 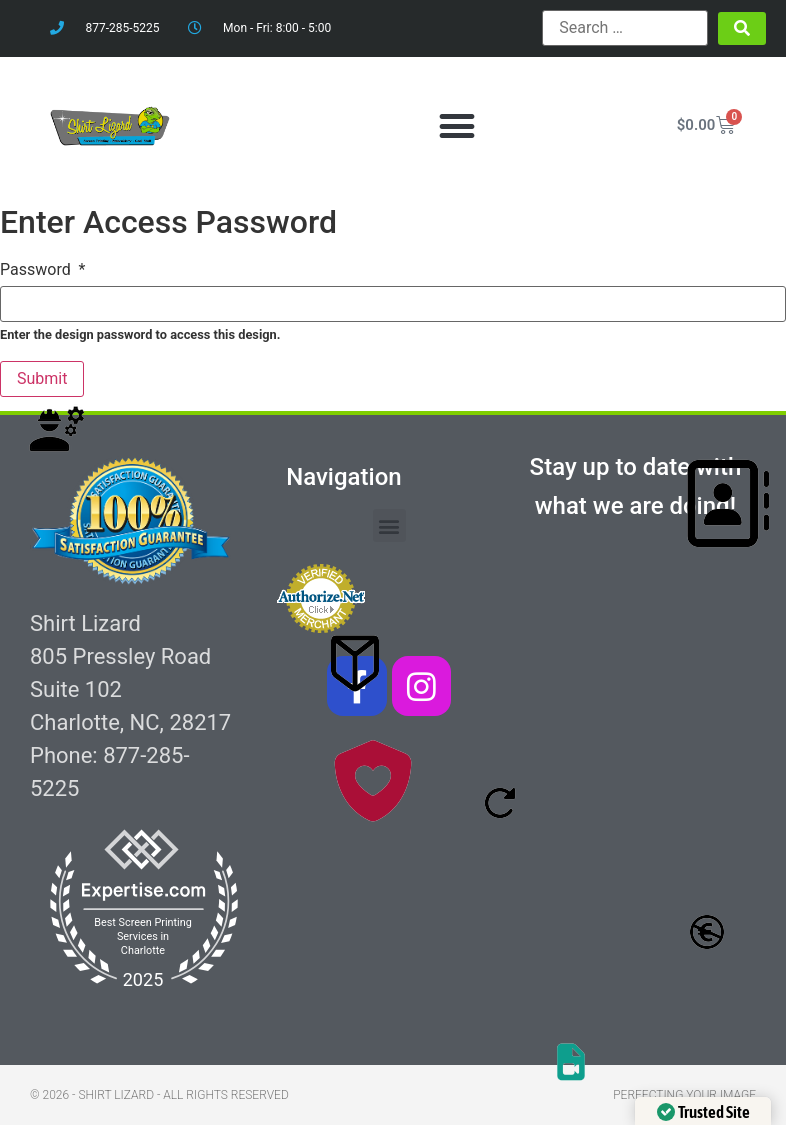 What do you see at coordinates (725, 503) in the screenshot?
I see `open your contacts list` at bounding box center [725, 503].